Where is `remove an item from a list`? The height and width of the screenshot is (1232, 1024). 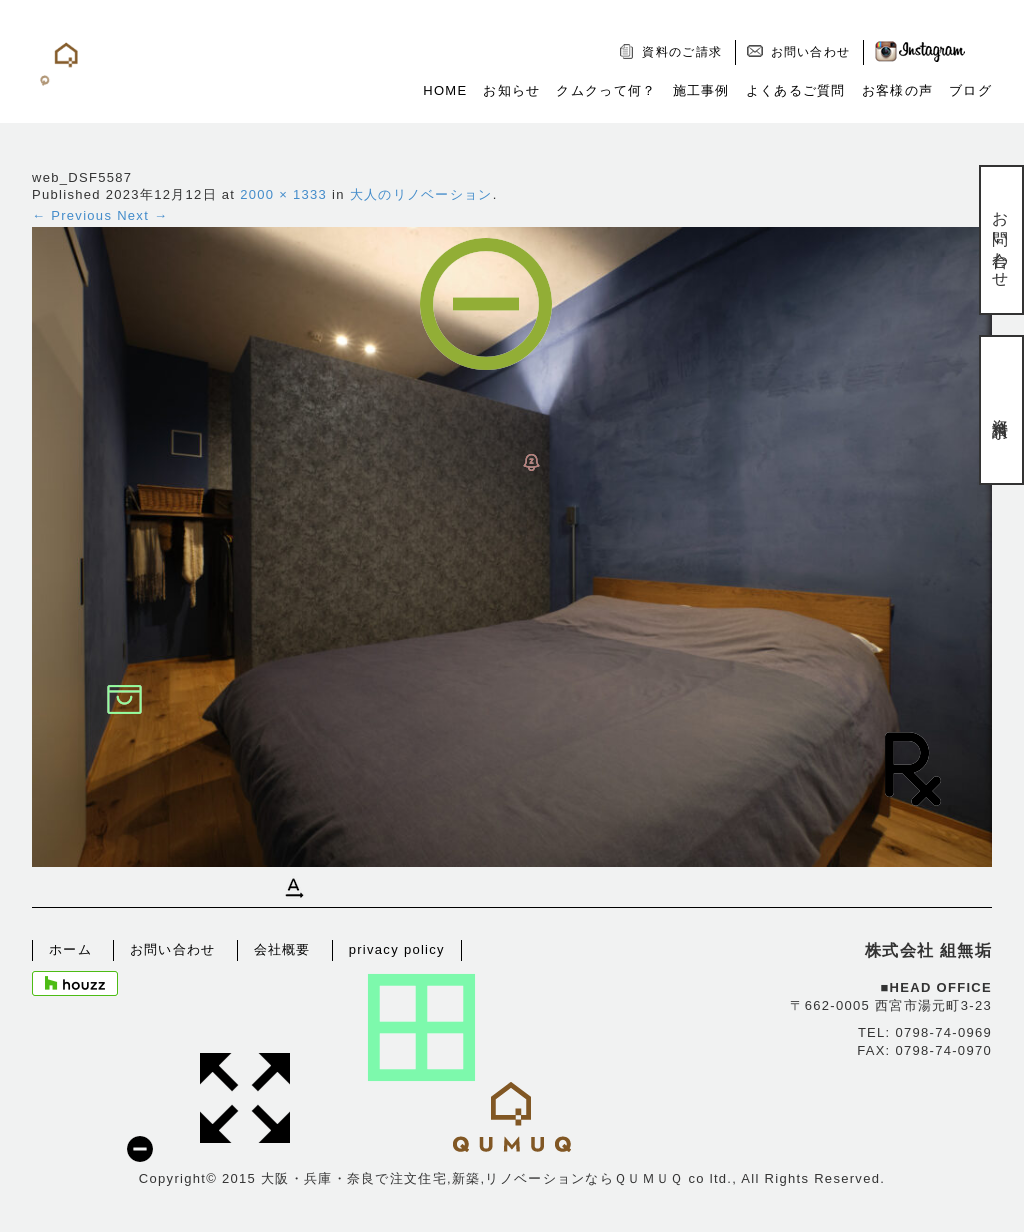
remove an item from a list is located at coordinates (140, 1149).